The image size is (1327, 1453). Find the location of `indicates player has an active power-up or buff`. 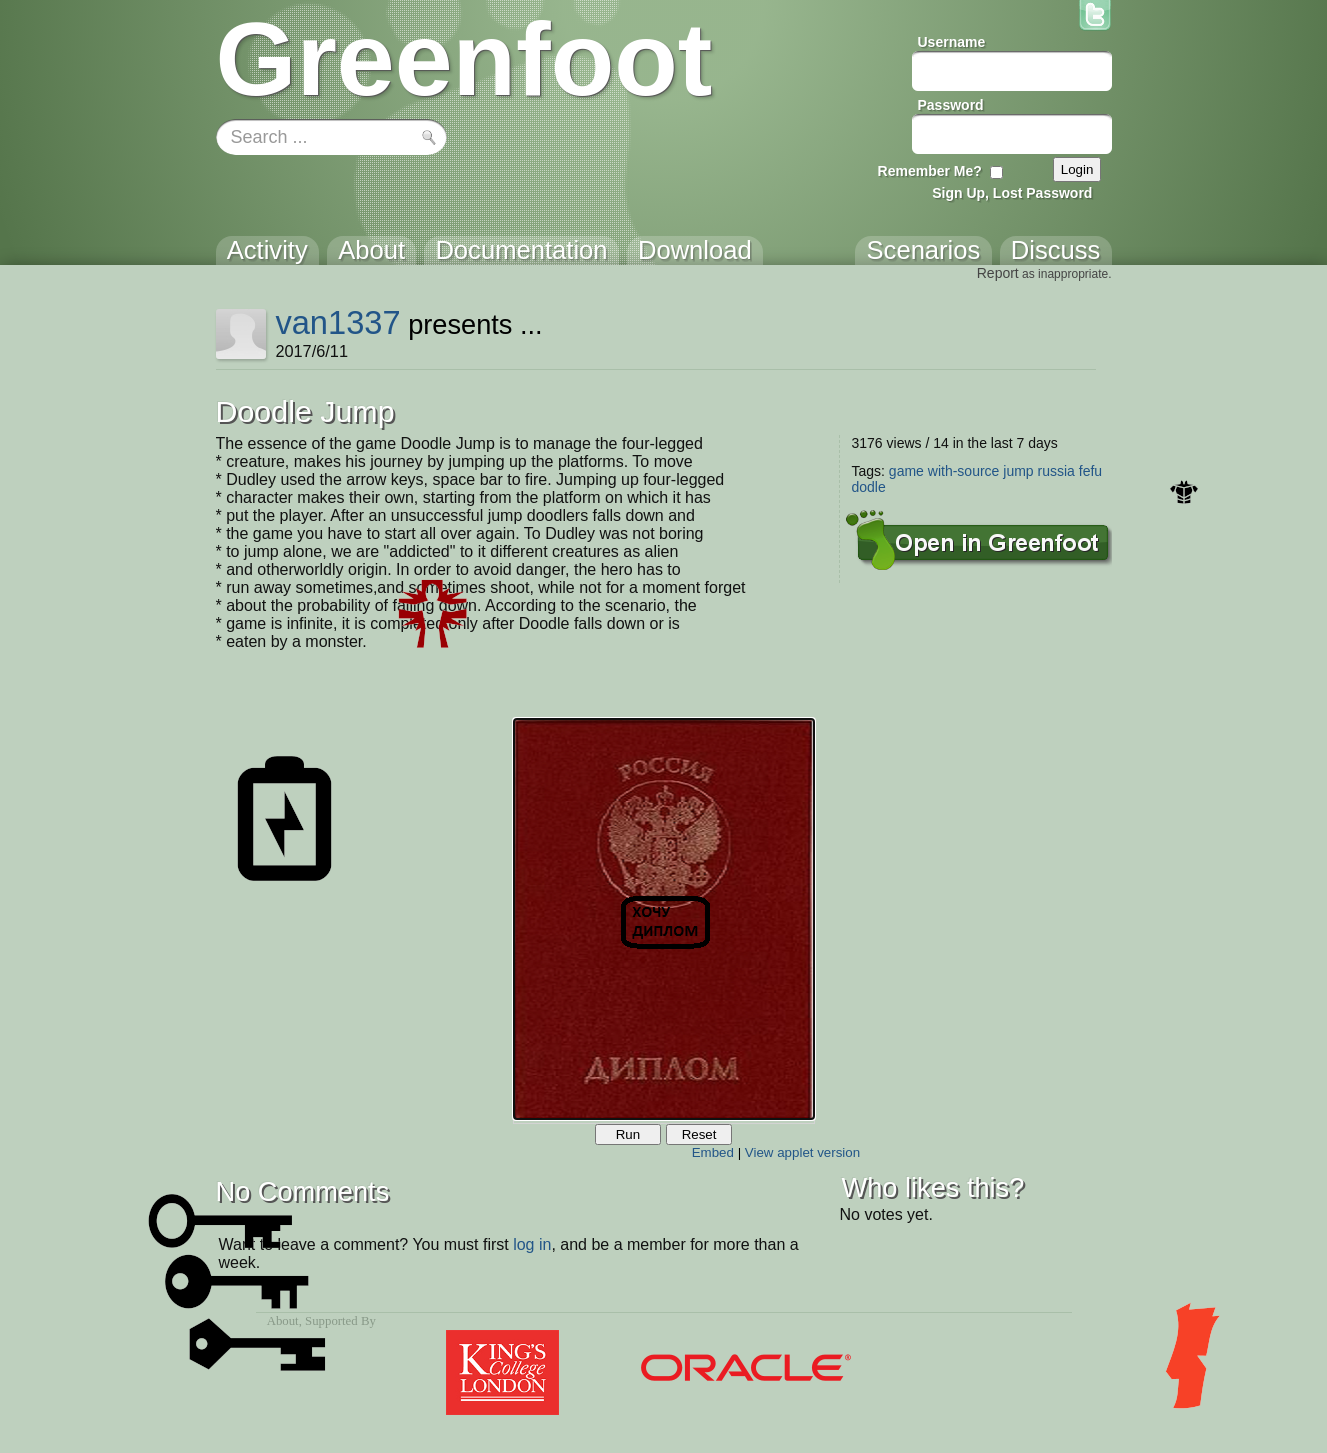

indicates player has an active power-up or buff is located at coordinates (432, 613).